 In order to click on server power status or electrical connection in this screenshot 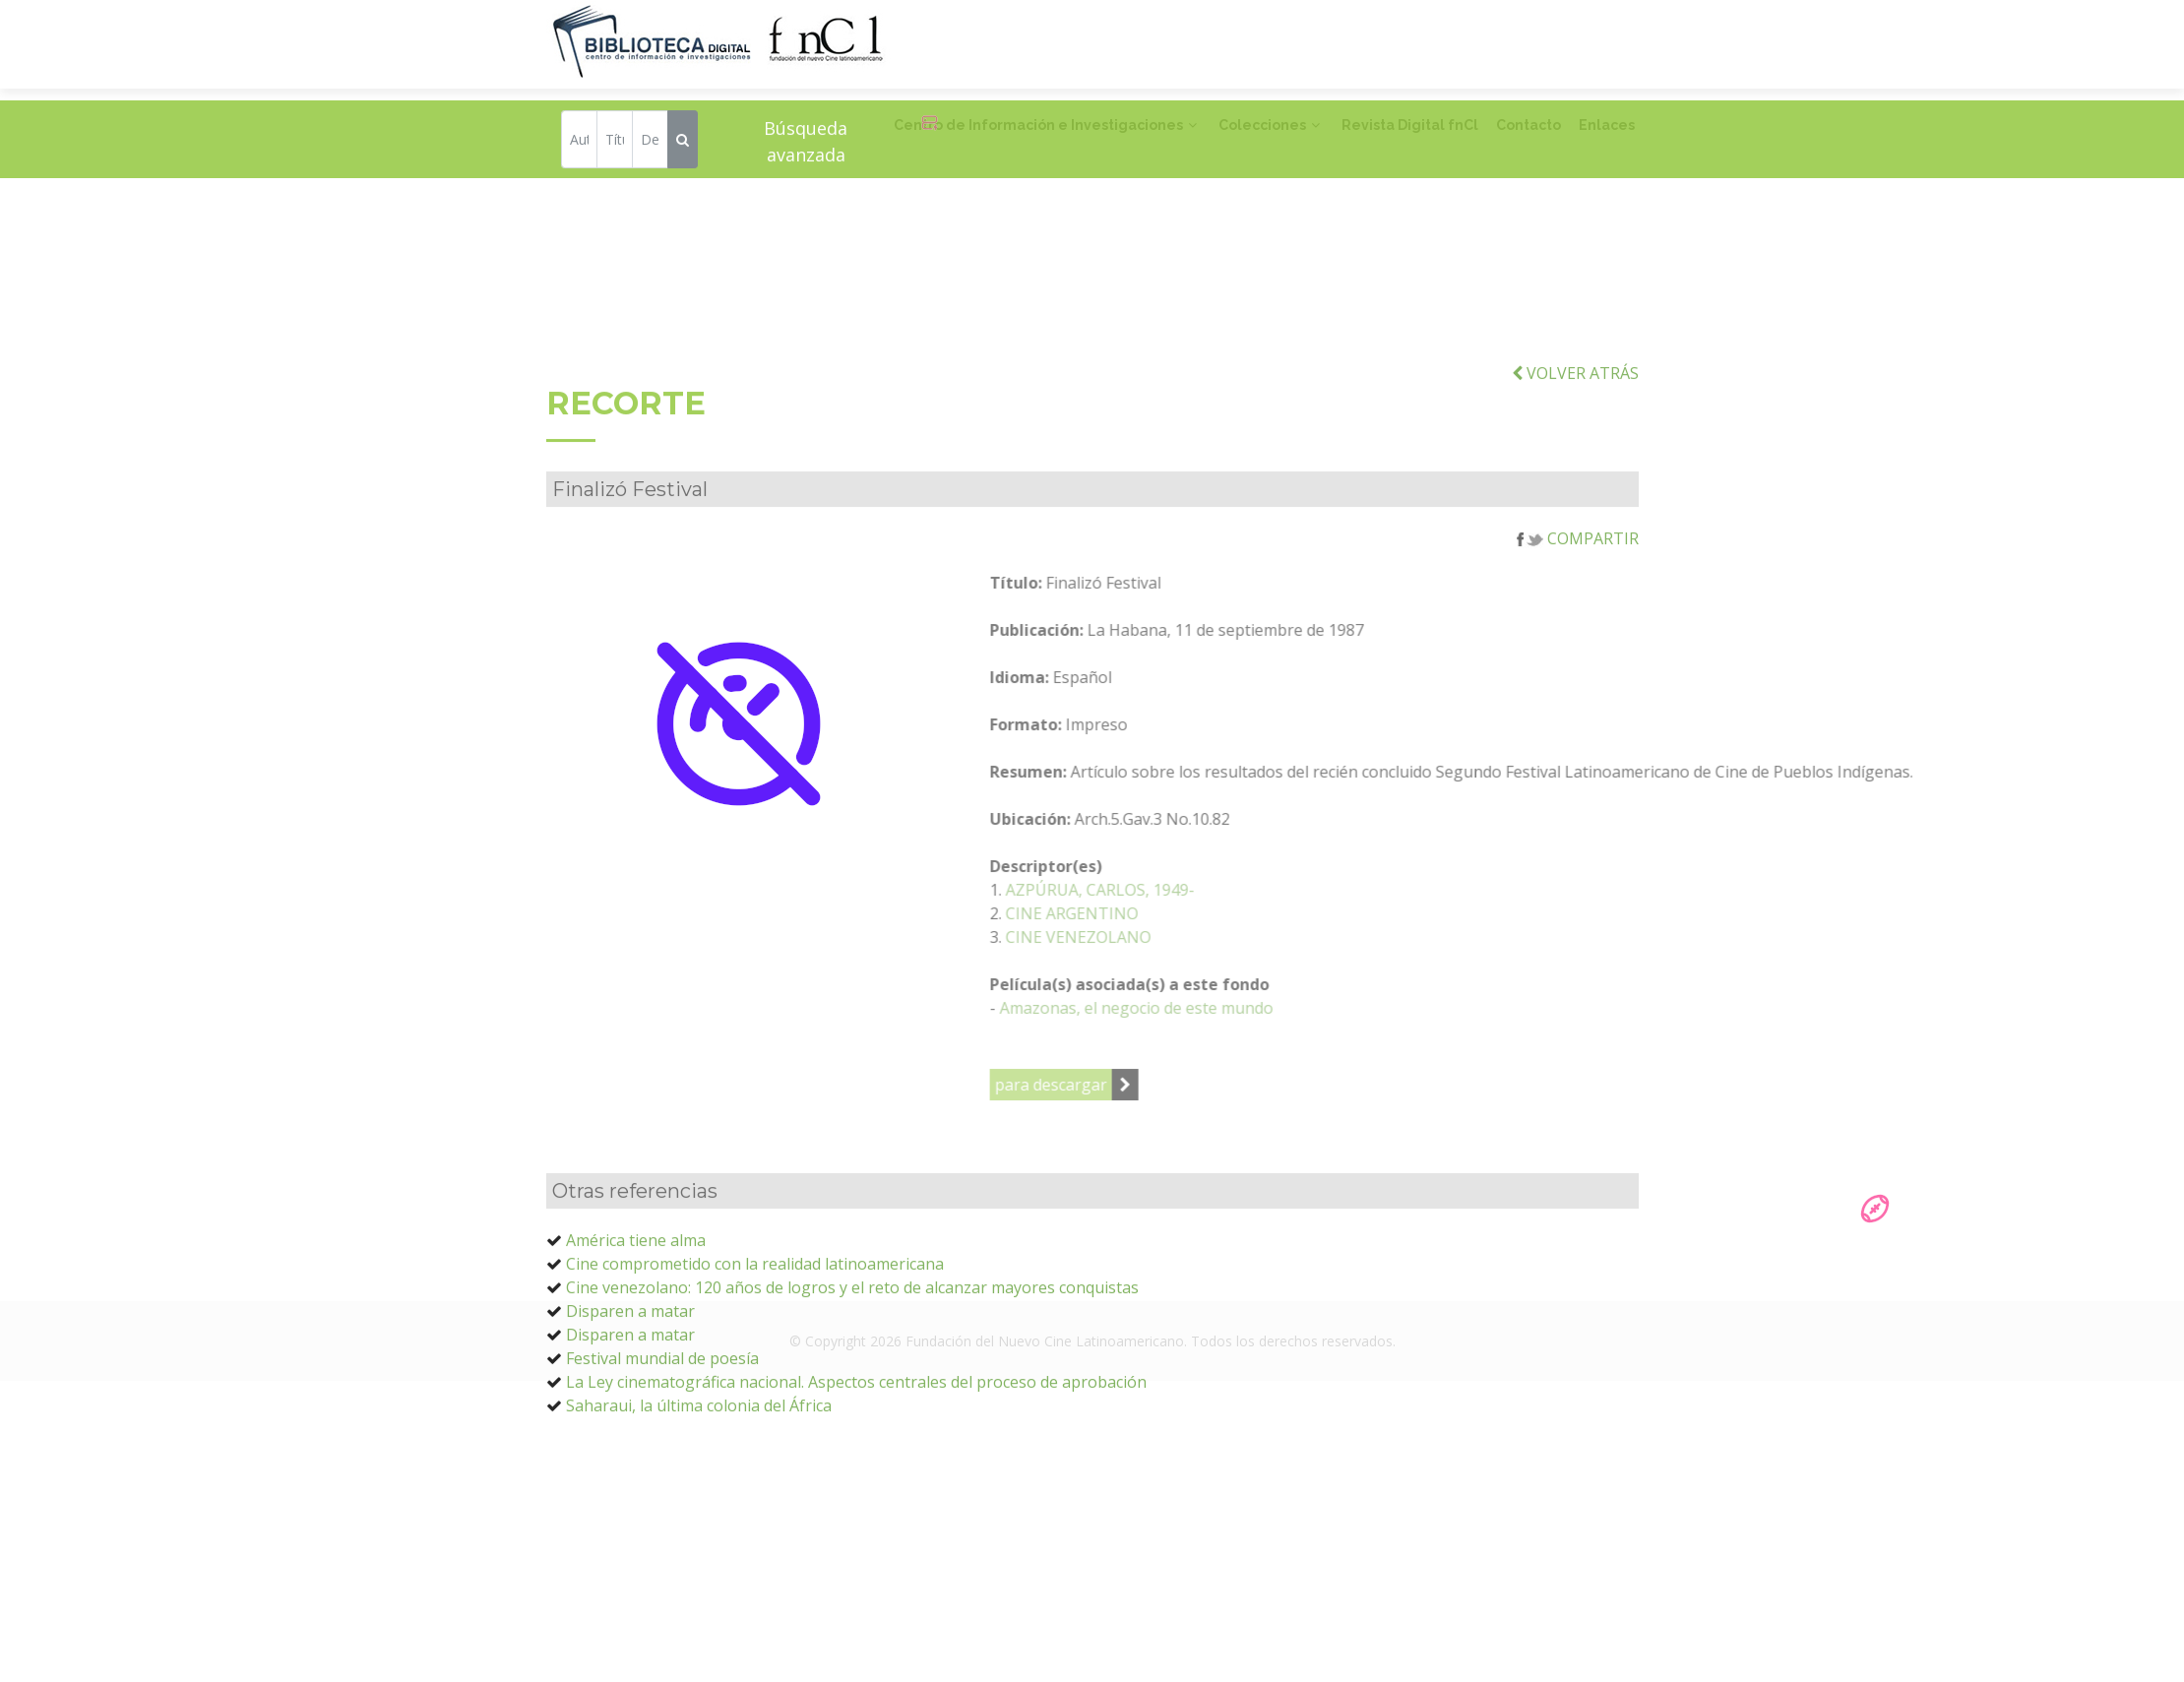, I will do `click(929, 122)`.